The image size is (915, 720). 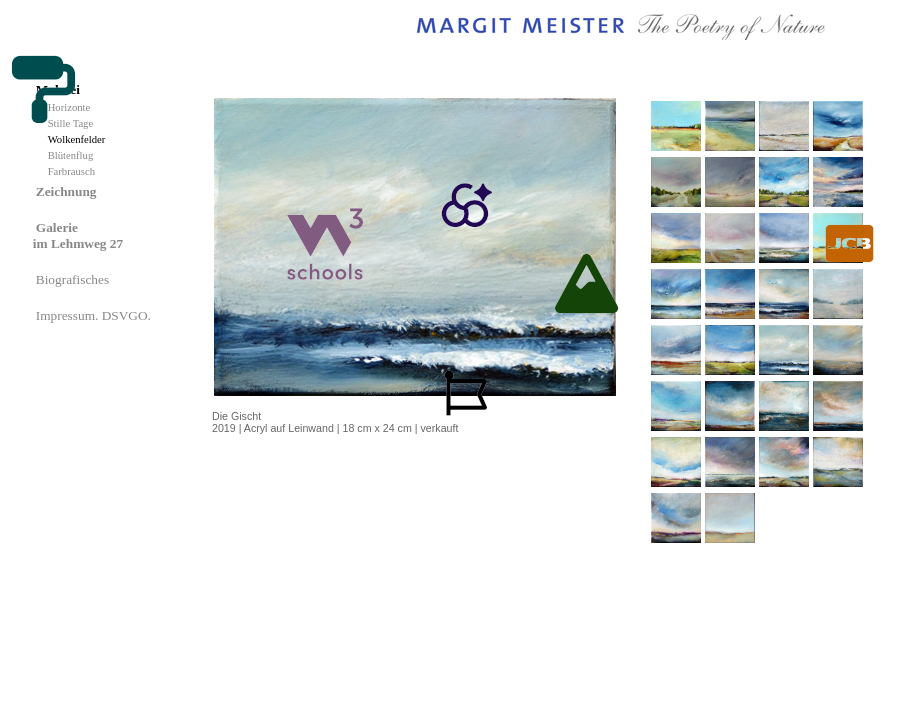 What do you see at coordinates (43, 87) in the screenshot?
I see `customize theme or appearance settings` at bounding box center [43, 87].